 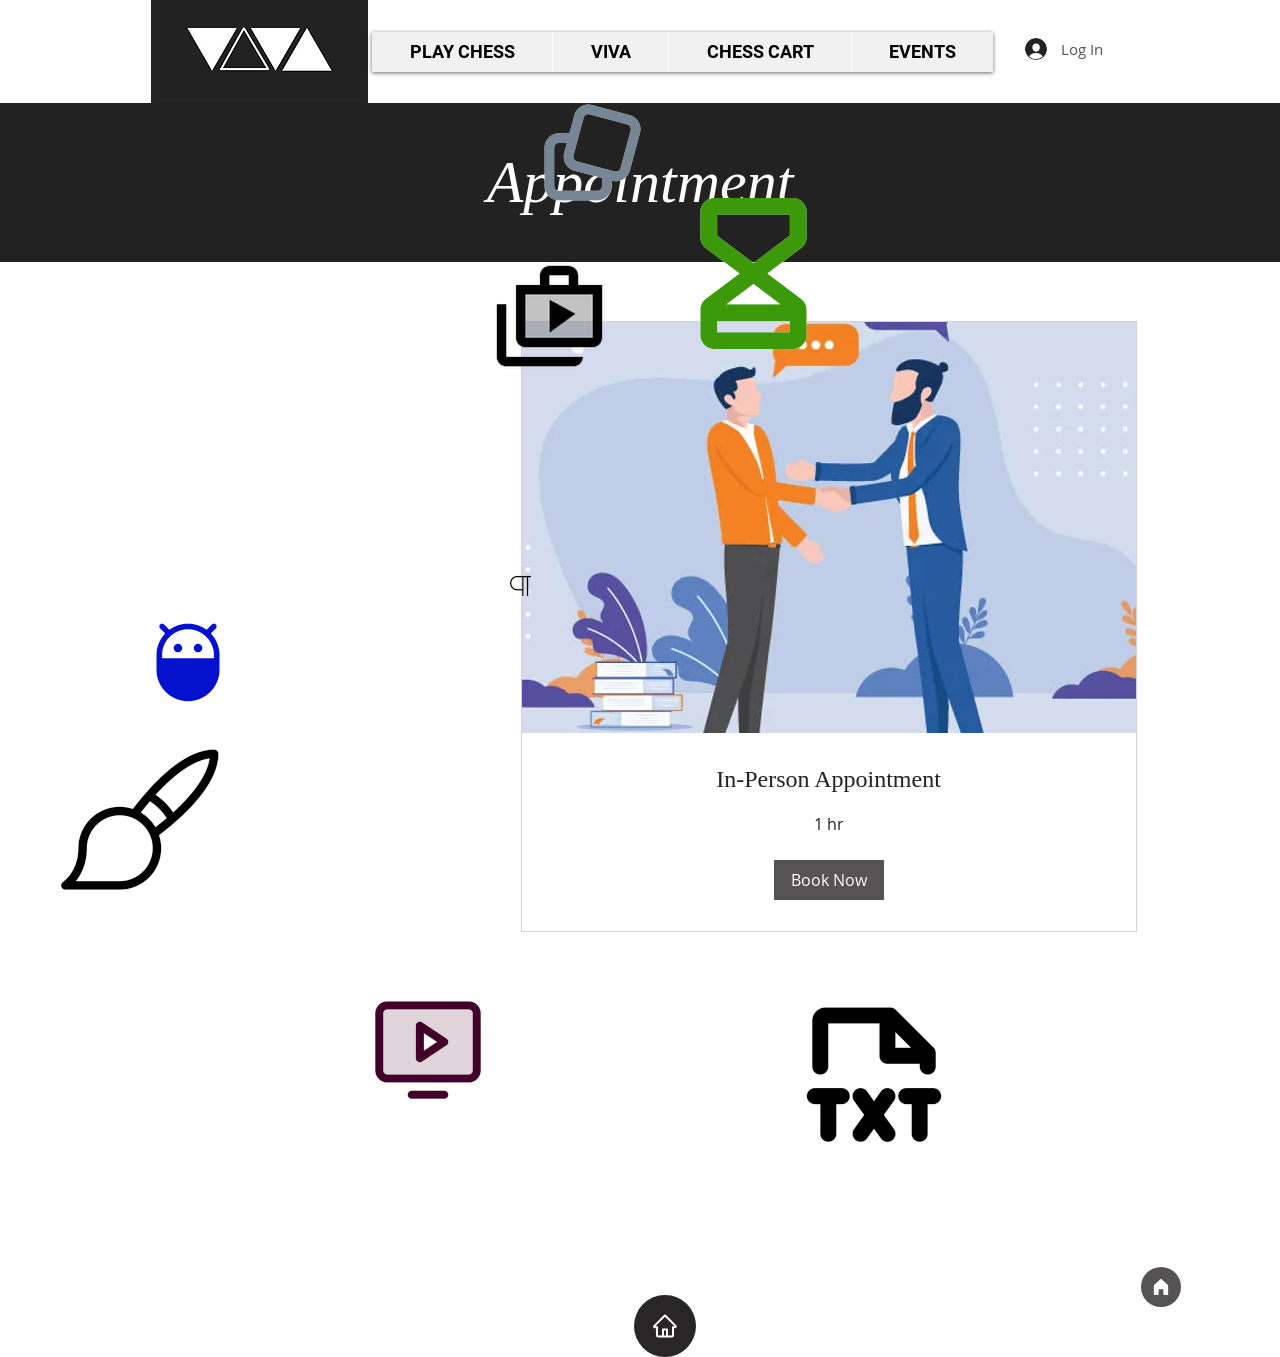 I want to click on view your google play store purchases, so click(x=549, y=318).